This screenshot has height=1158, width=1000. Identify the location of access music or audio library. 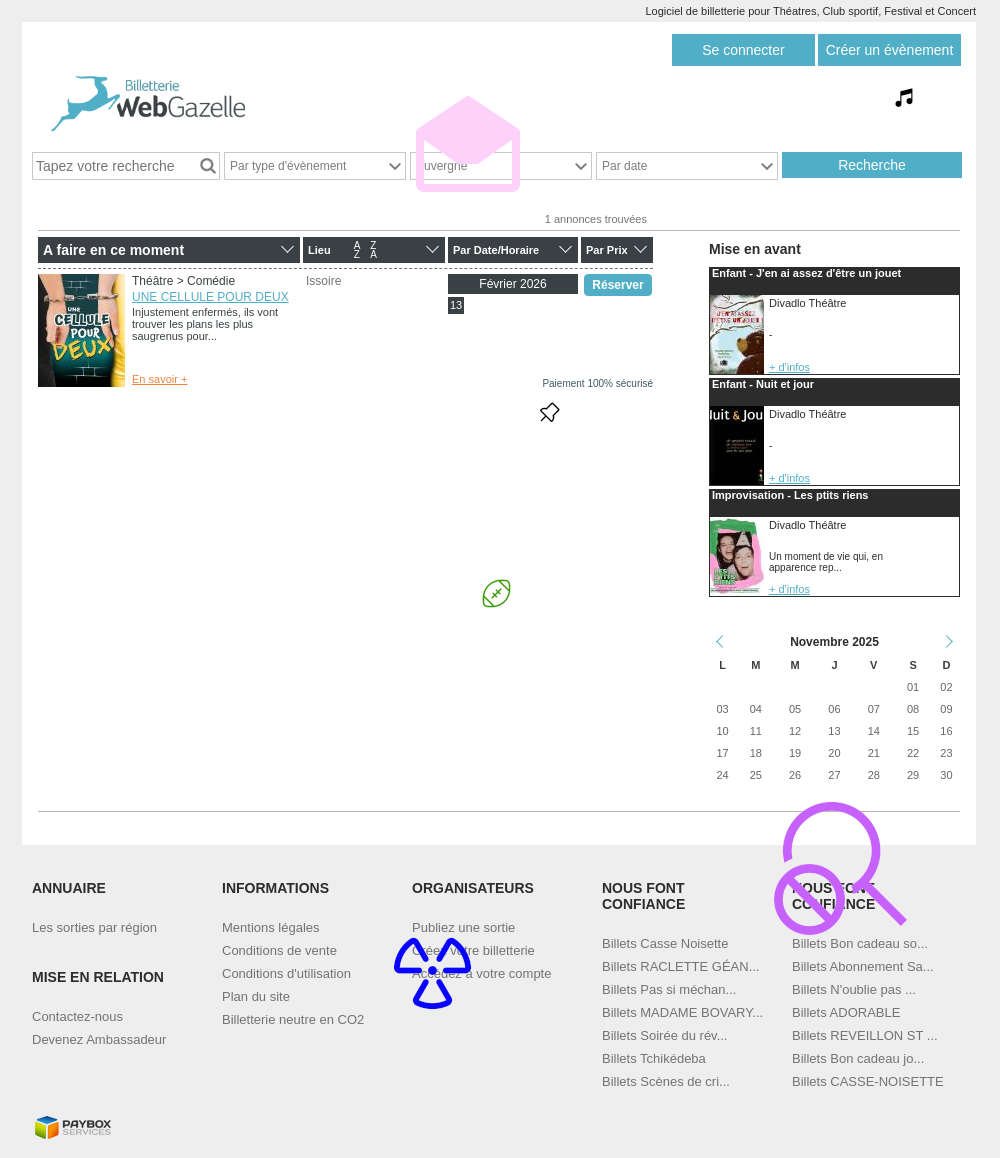
(905, 98).